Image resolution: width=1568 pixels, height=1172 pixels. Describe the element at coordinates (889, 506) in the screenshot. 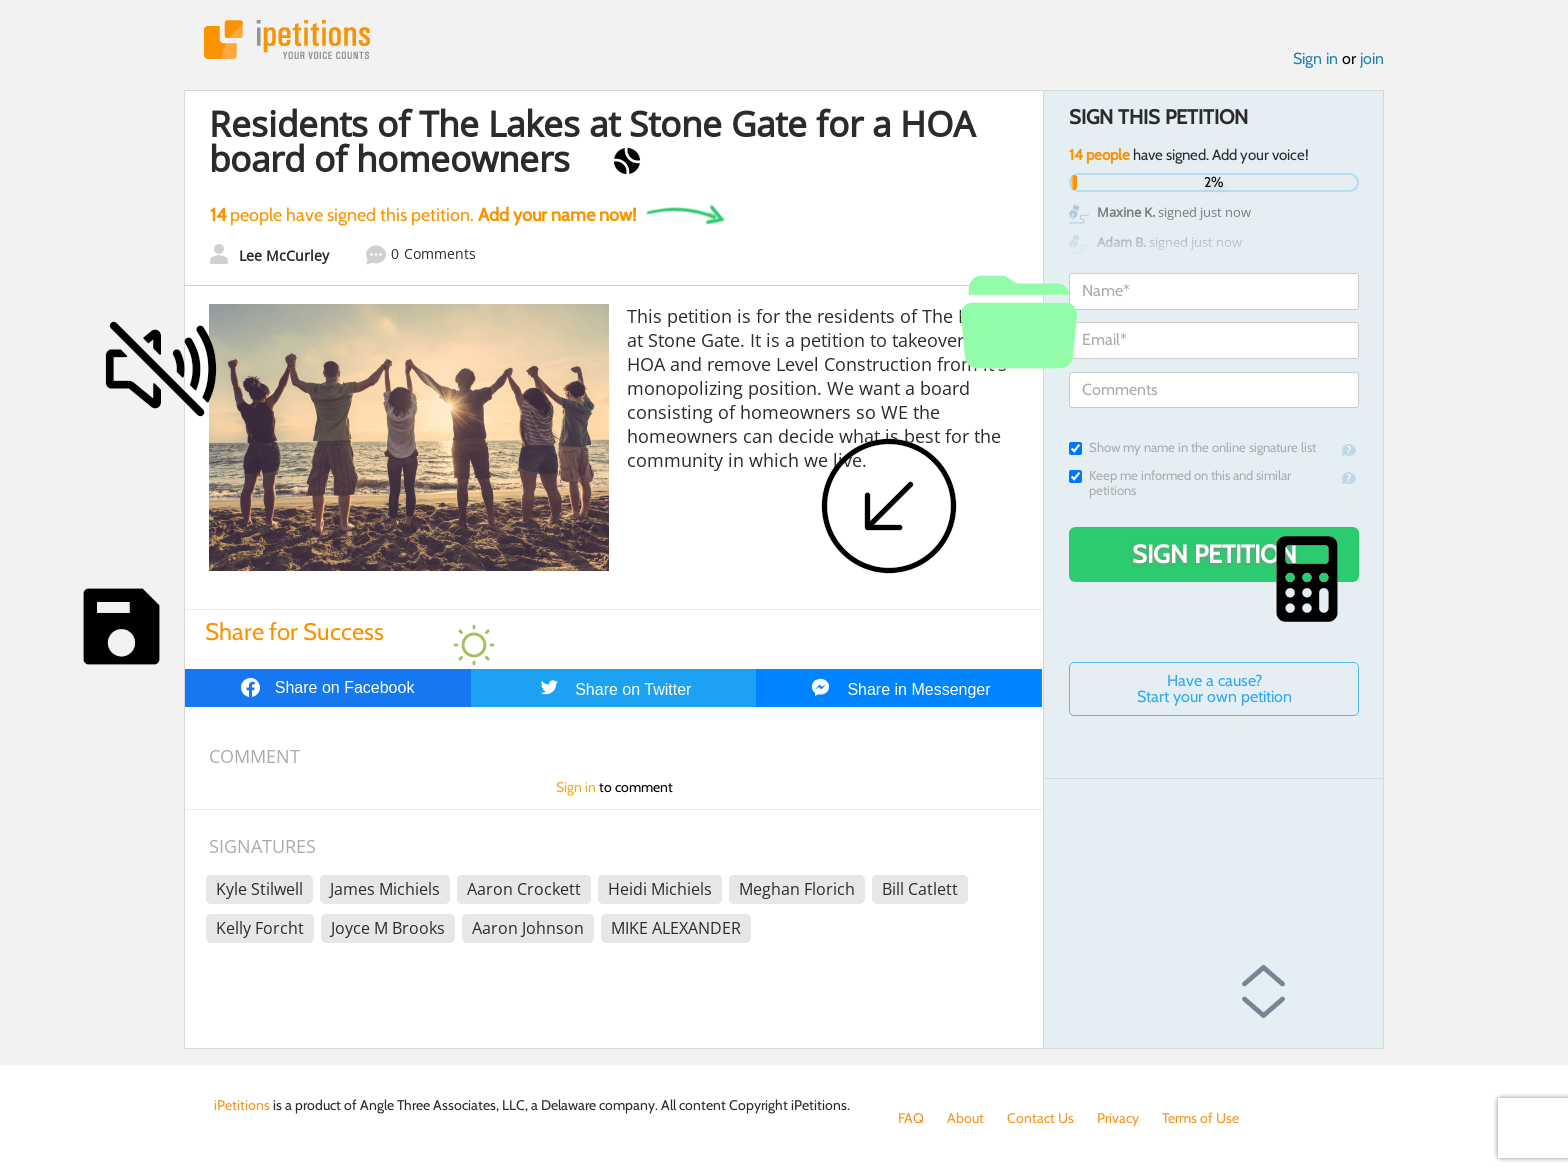

I see `navigate to previous or lower-left content` at that location.